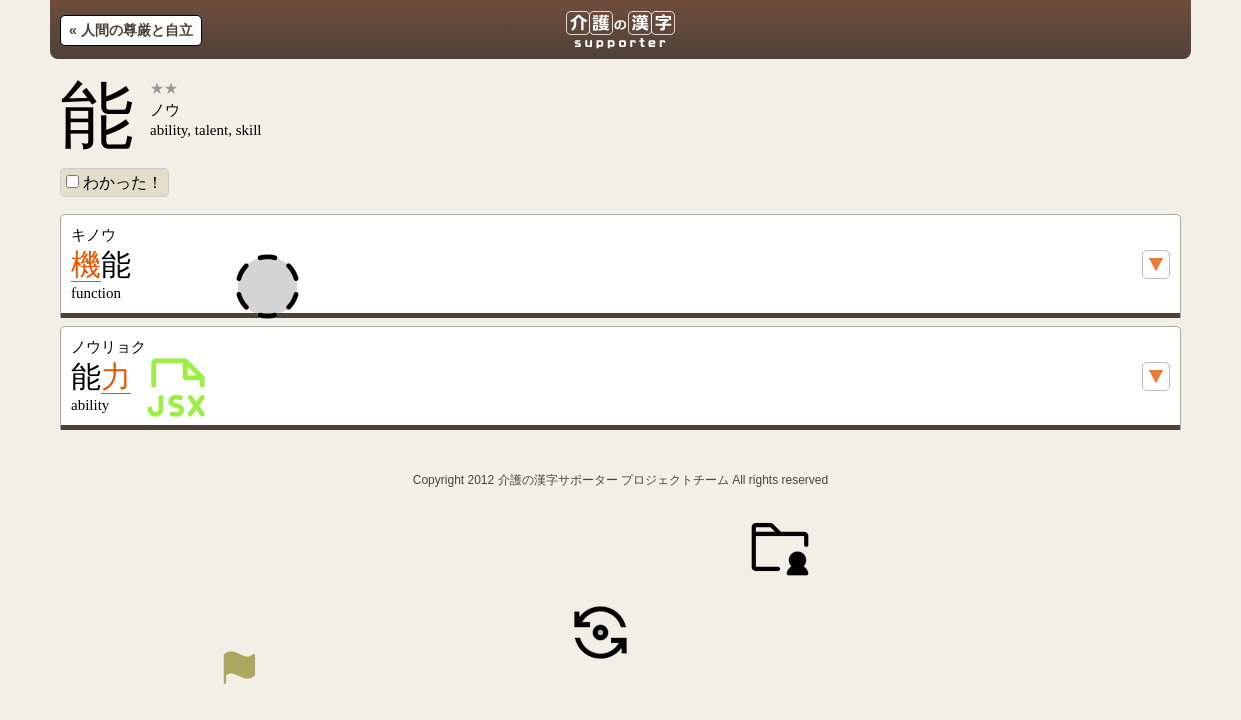 This screenshot has height=720, width=1241. What do you see at coordinates (267, 286) in the screenshot?
I see `indicates loading or processing in progress` at bounding box center [267, 286].